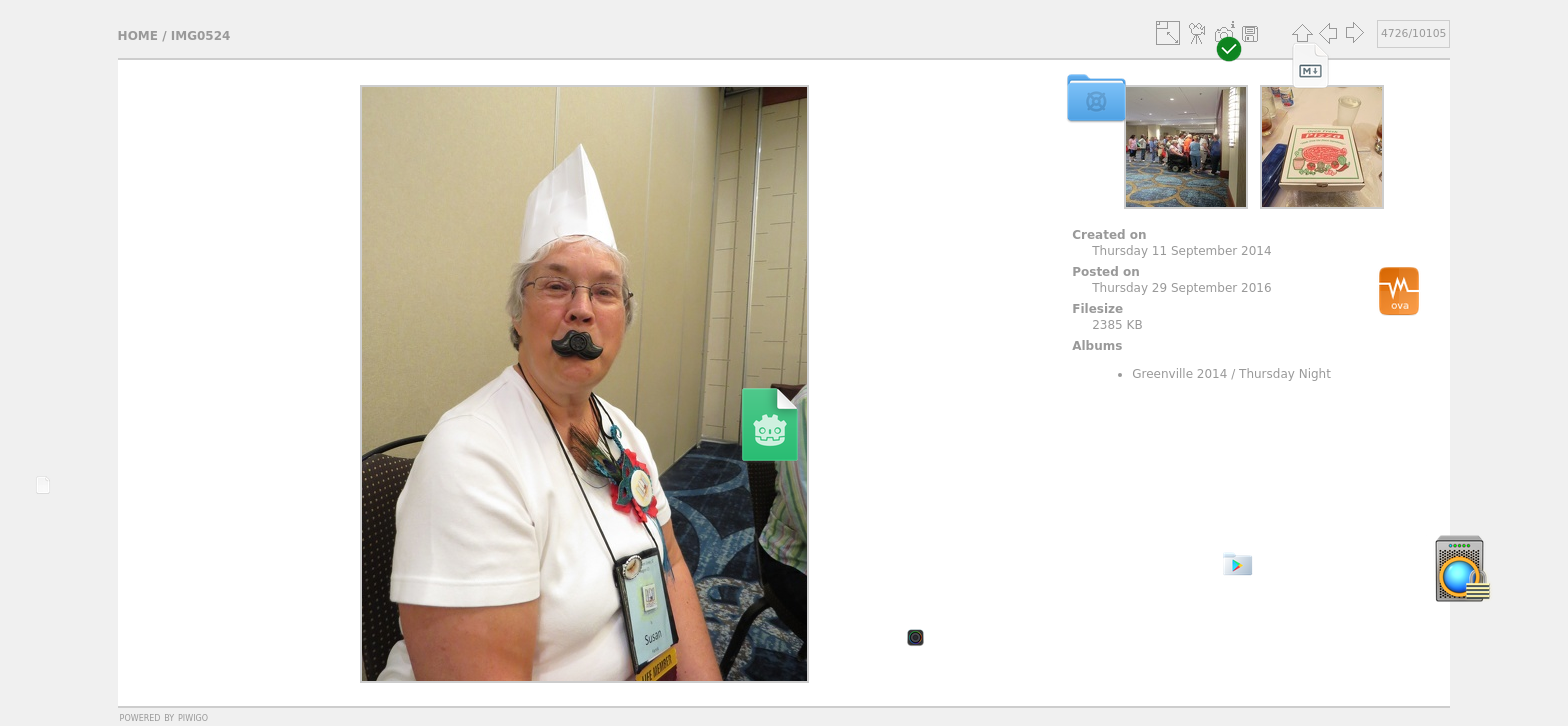  I want to click on open DaVinci Resolve color grading panels, so click(915, 637).